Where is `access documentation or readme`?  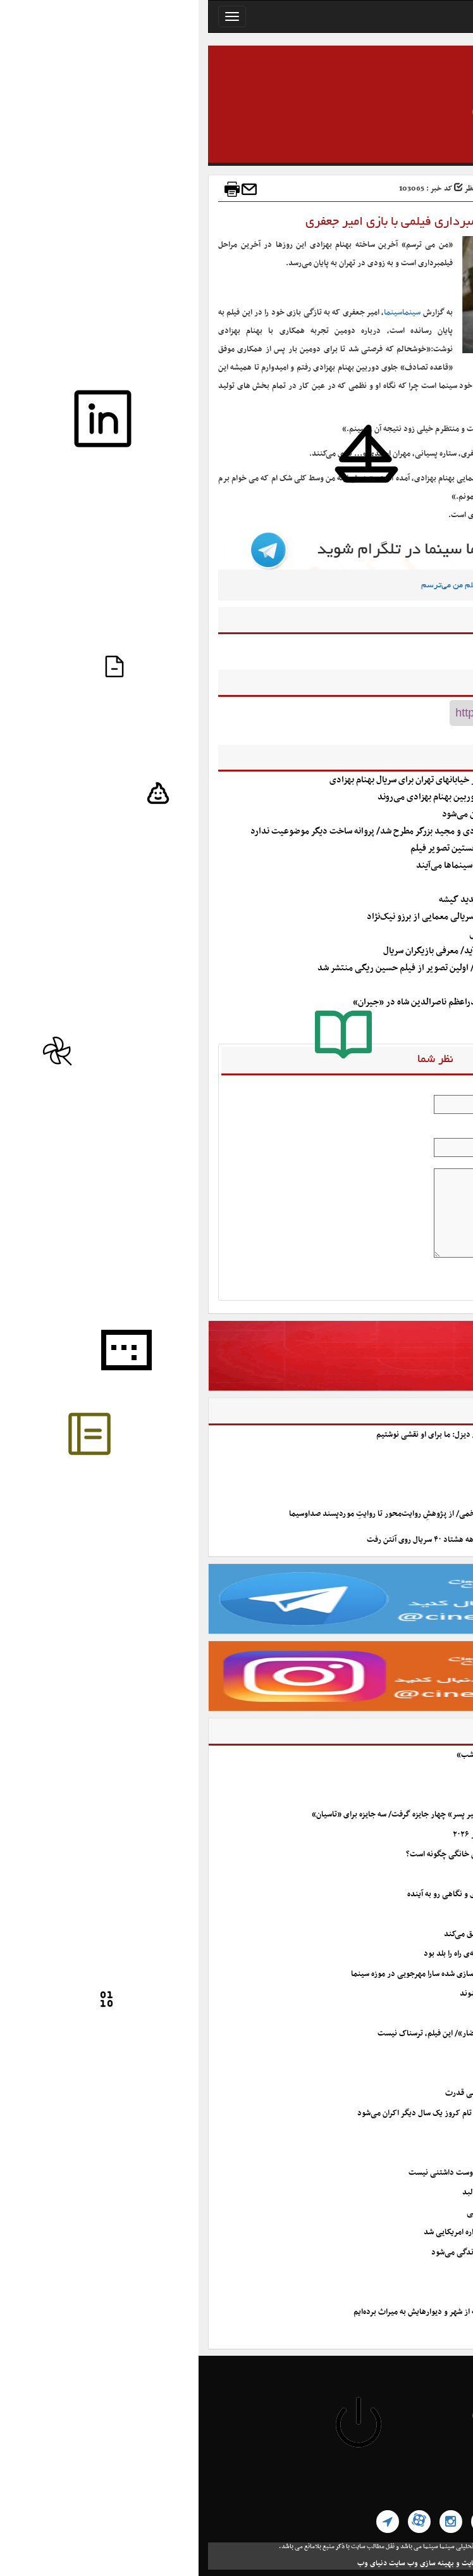
access documentation or readme is located at coordinates (343, 1035).